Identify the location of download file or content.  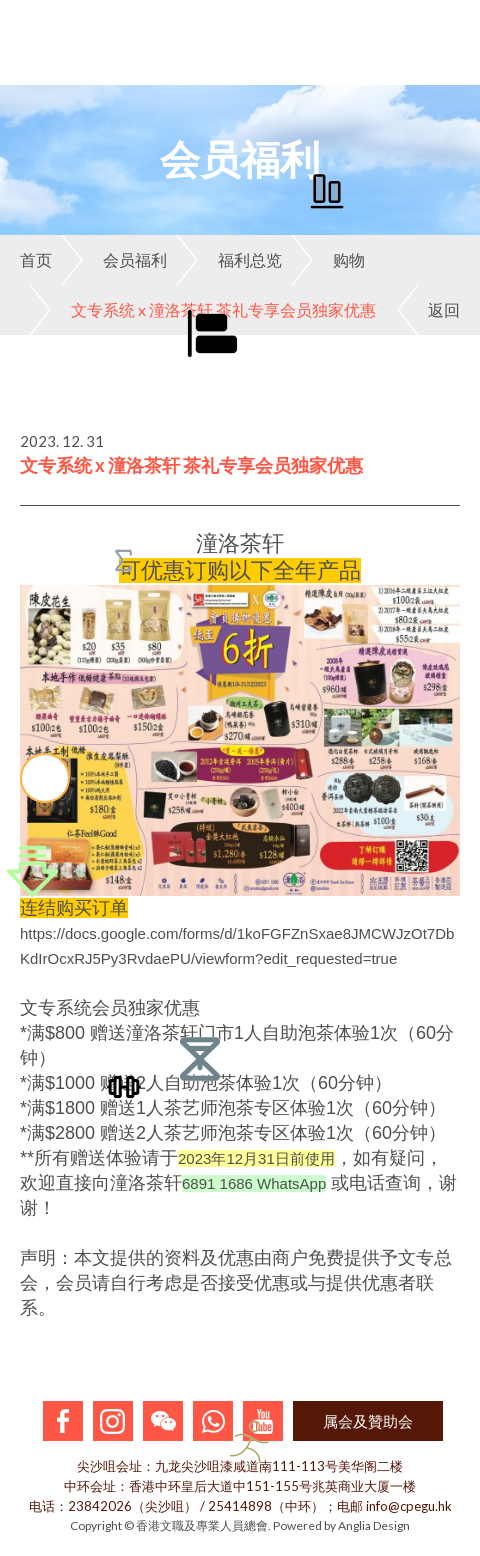
(32, 869).